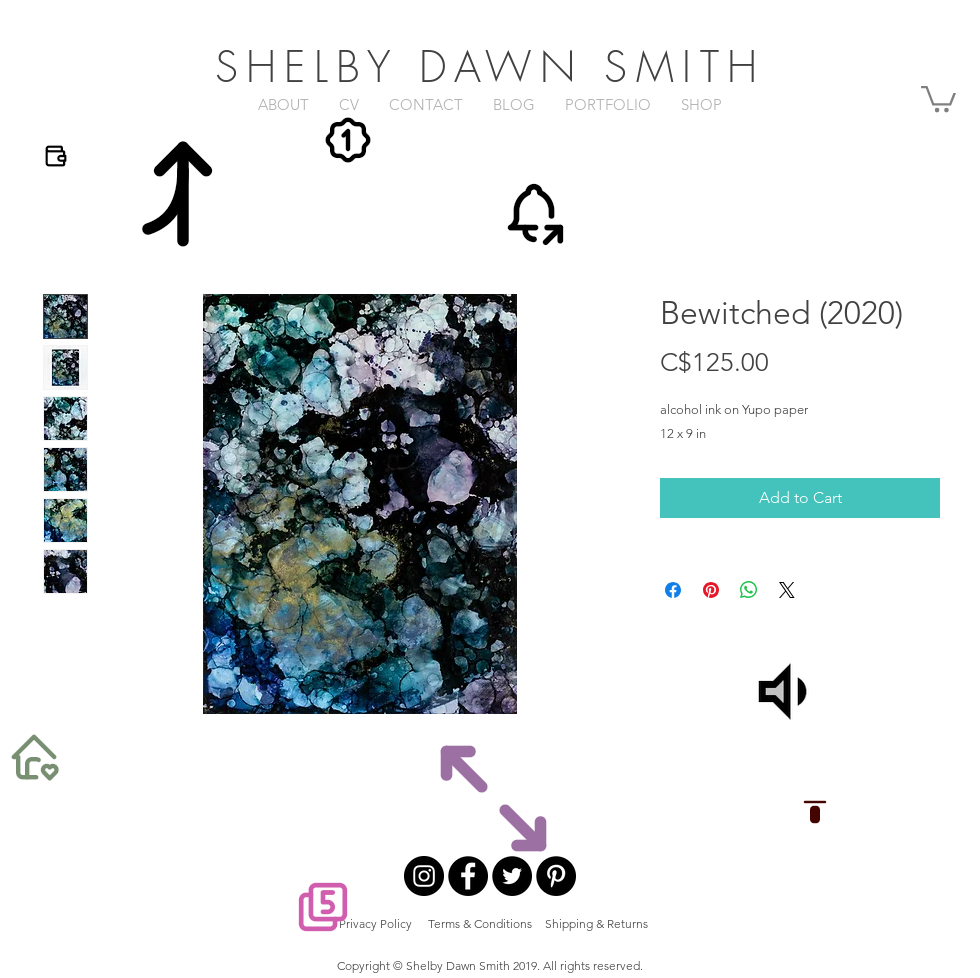  What do you see at coordinates (34, 757) in the screenshot?
I see `view your favorite or saved home` at bounding box center [34, 757].